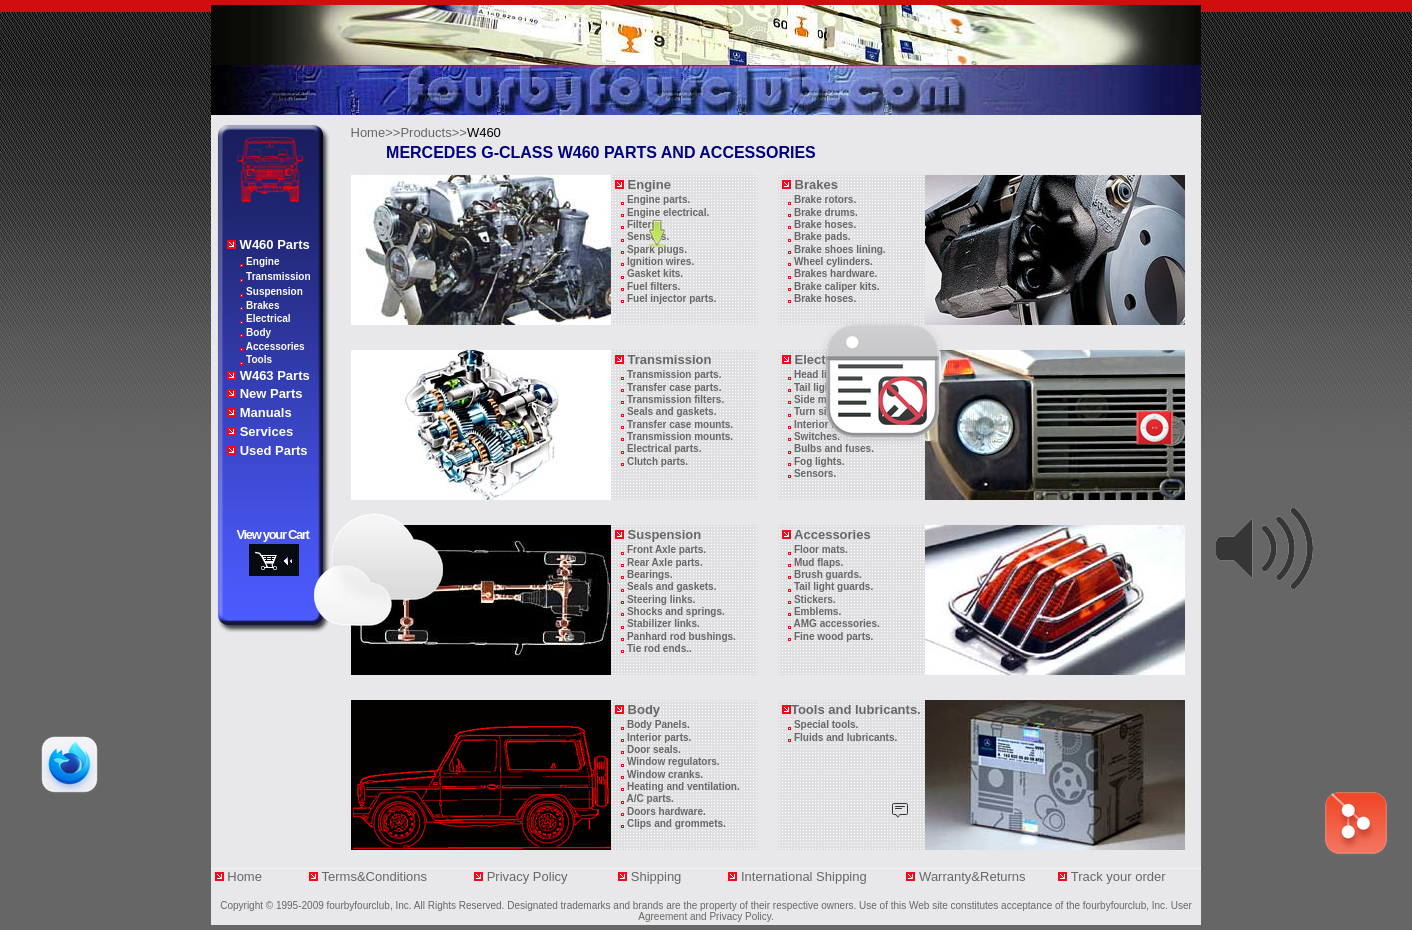 Image resolution: width=1412 pixels, height=930 pixels. What do you see at coordinates (69, 764) in the screenshot?
I see `open Firefox Developer Edition browser` at bounding box center [69, 764].